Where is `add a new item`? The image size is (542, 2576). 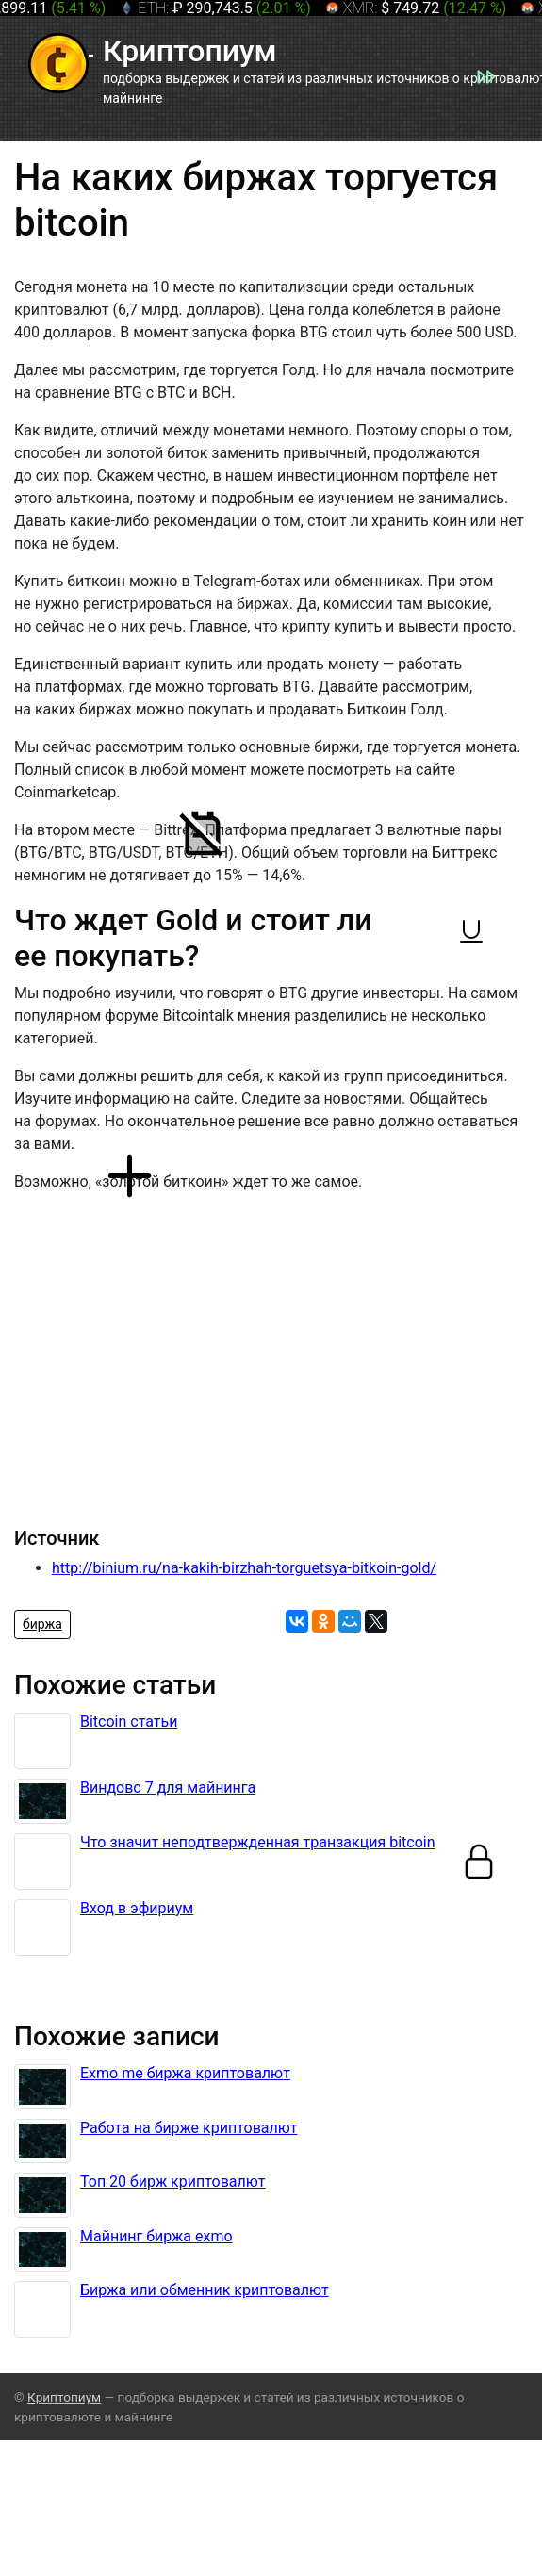 add a new item is located at coordinates (129, 1175).